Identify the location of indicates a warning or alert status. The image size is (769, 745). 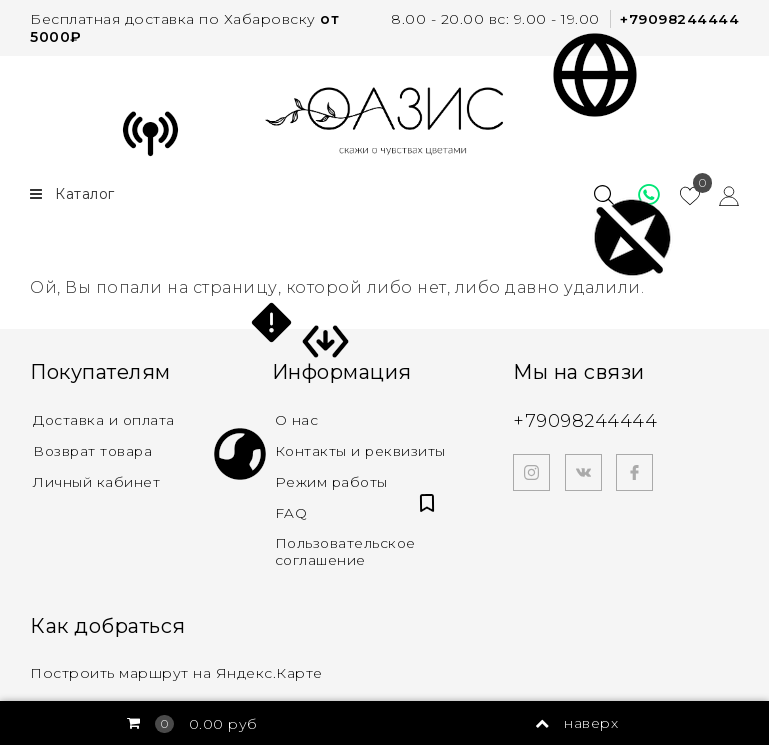
(271, 322).